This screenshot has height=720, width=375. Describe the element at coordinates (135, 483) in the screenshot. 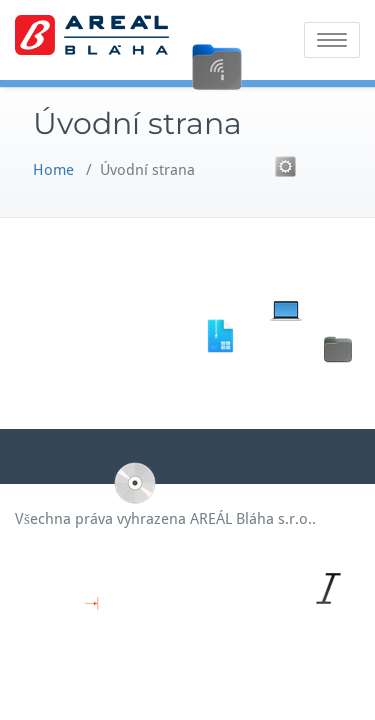

I see `access audio CD drive` at that location.